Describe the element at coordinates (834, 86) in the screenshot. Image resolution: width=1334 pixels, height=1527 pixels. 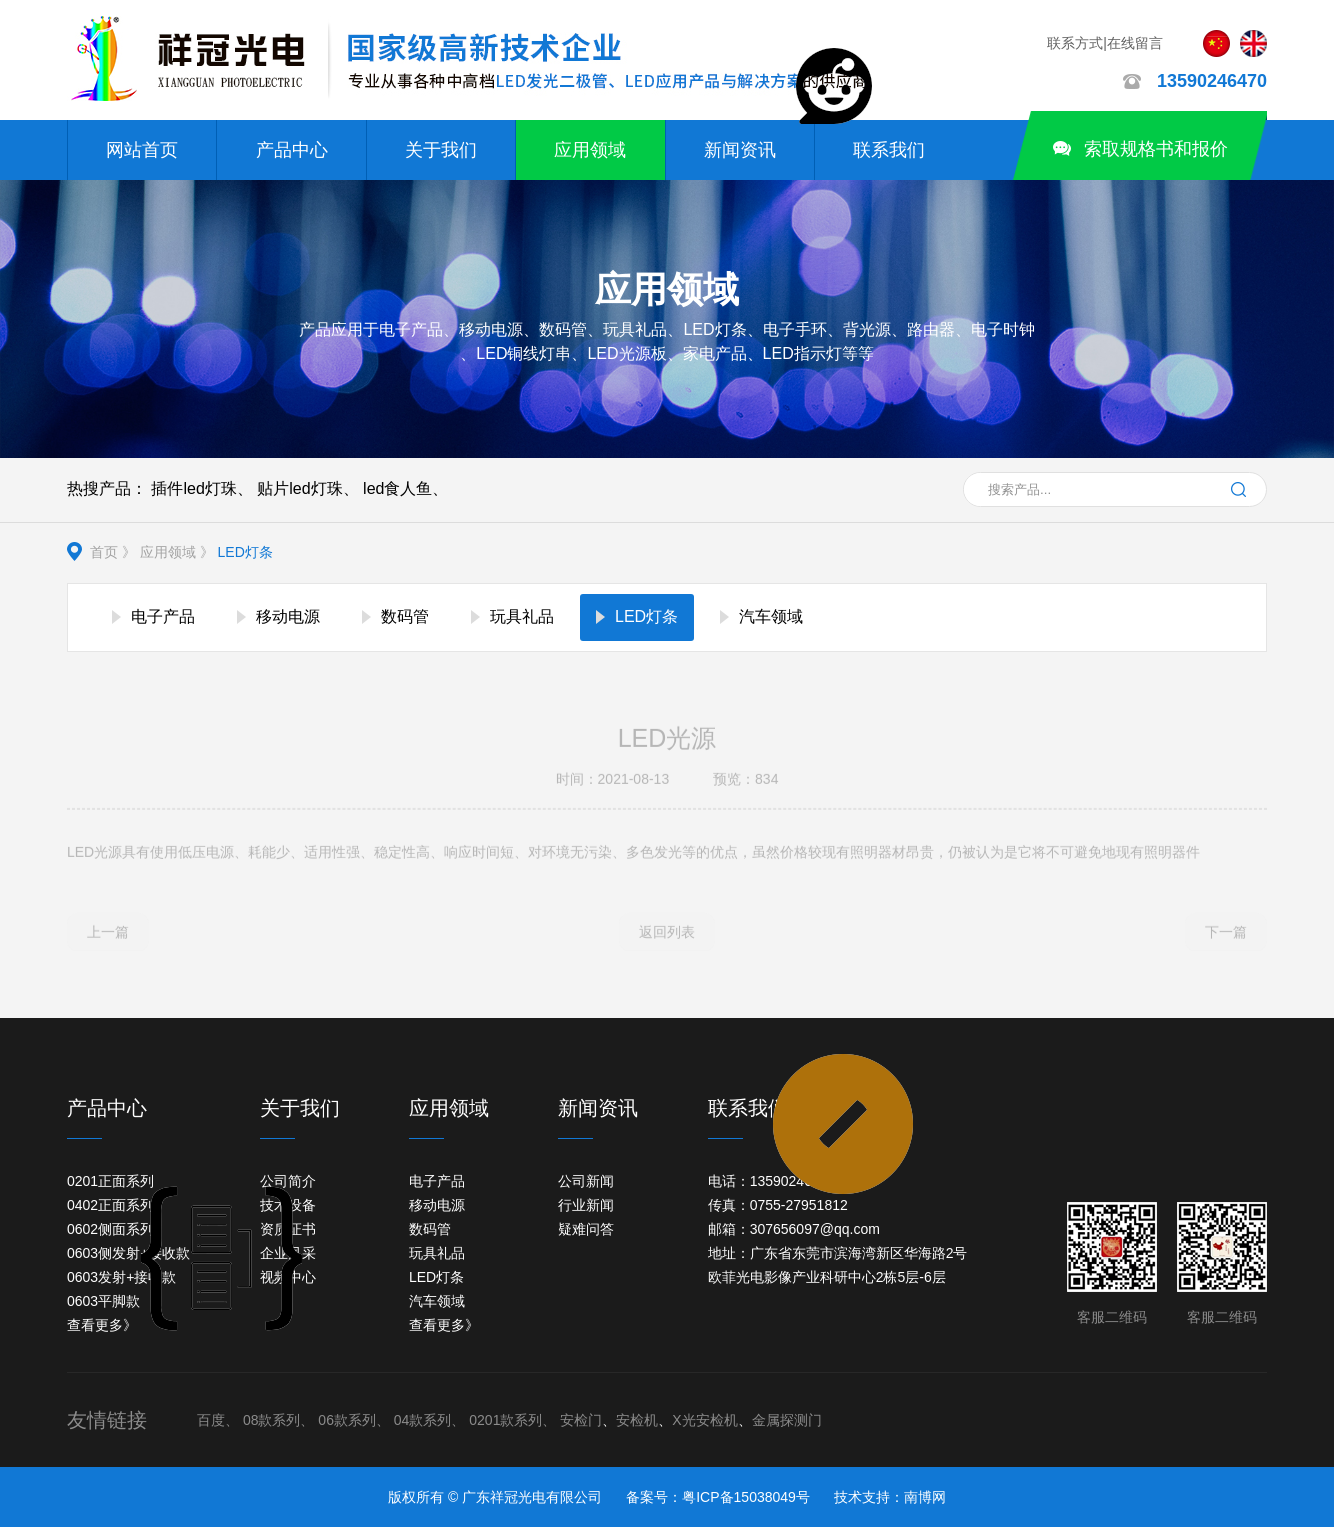
I see `open the Reddit app` at that location.